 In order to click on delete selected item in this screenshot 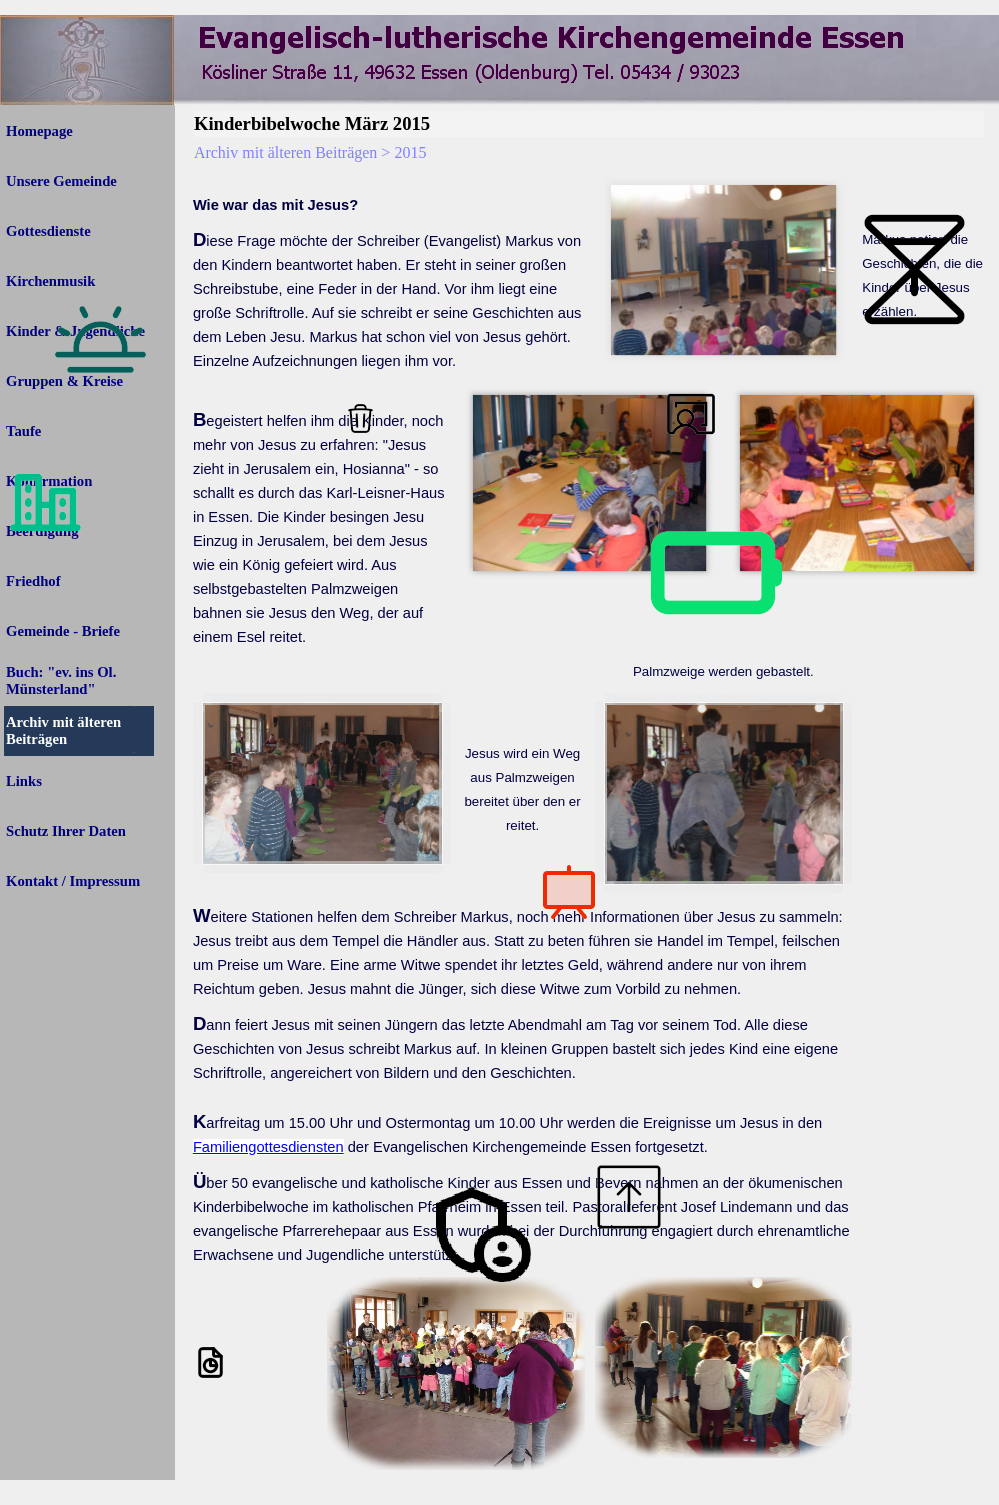, I will do `click(360, 418)`.